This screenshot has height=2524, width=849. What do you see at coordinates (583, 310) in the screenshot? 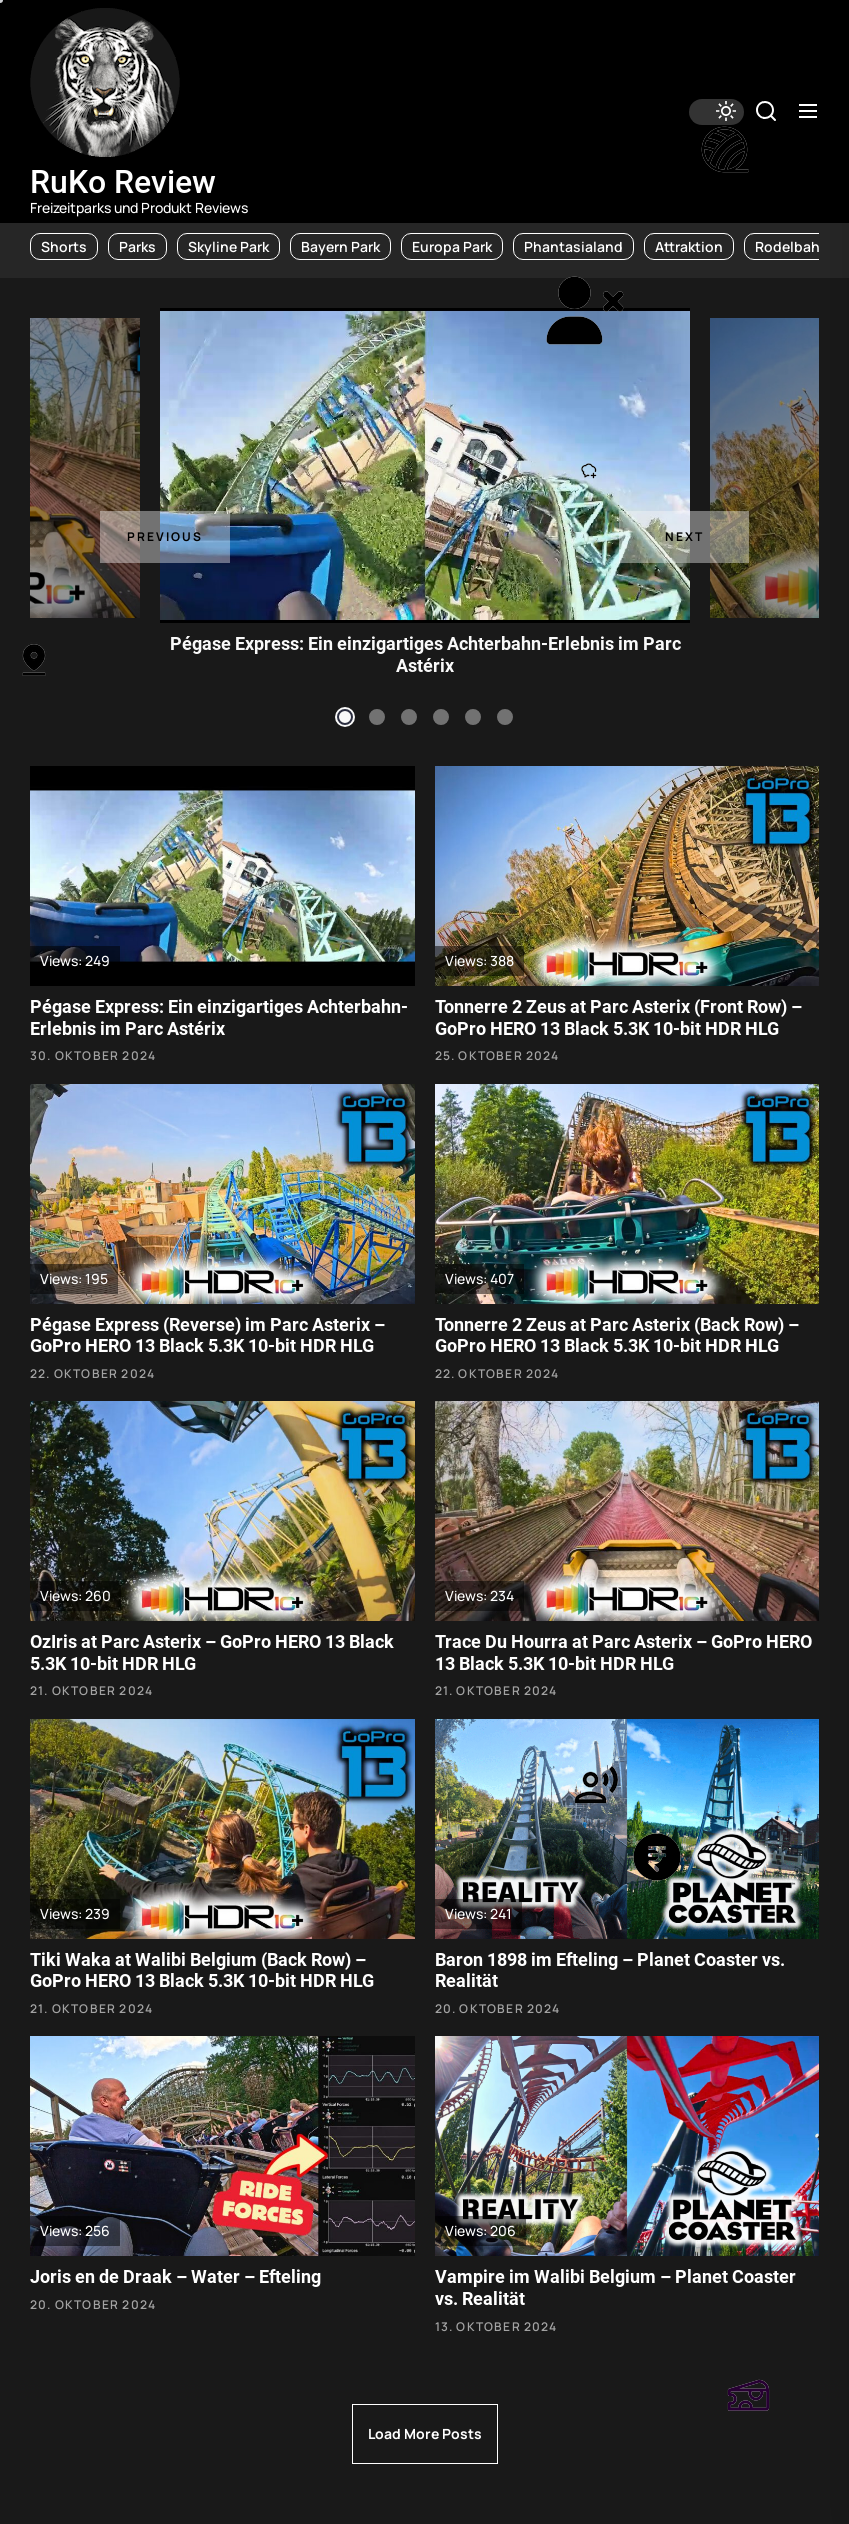
I see `remove a user or contact` at bounding box center [583, 310].